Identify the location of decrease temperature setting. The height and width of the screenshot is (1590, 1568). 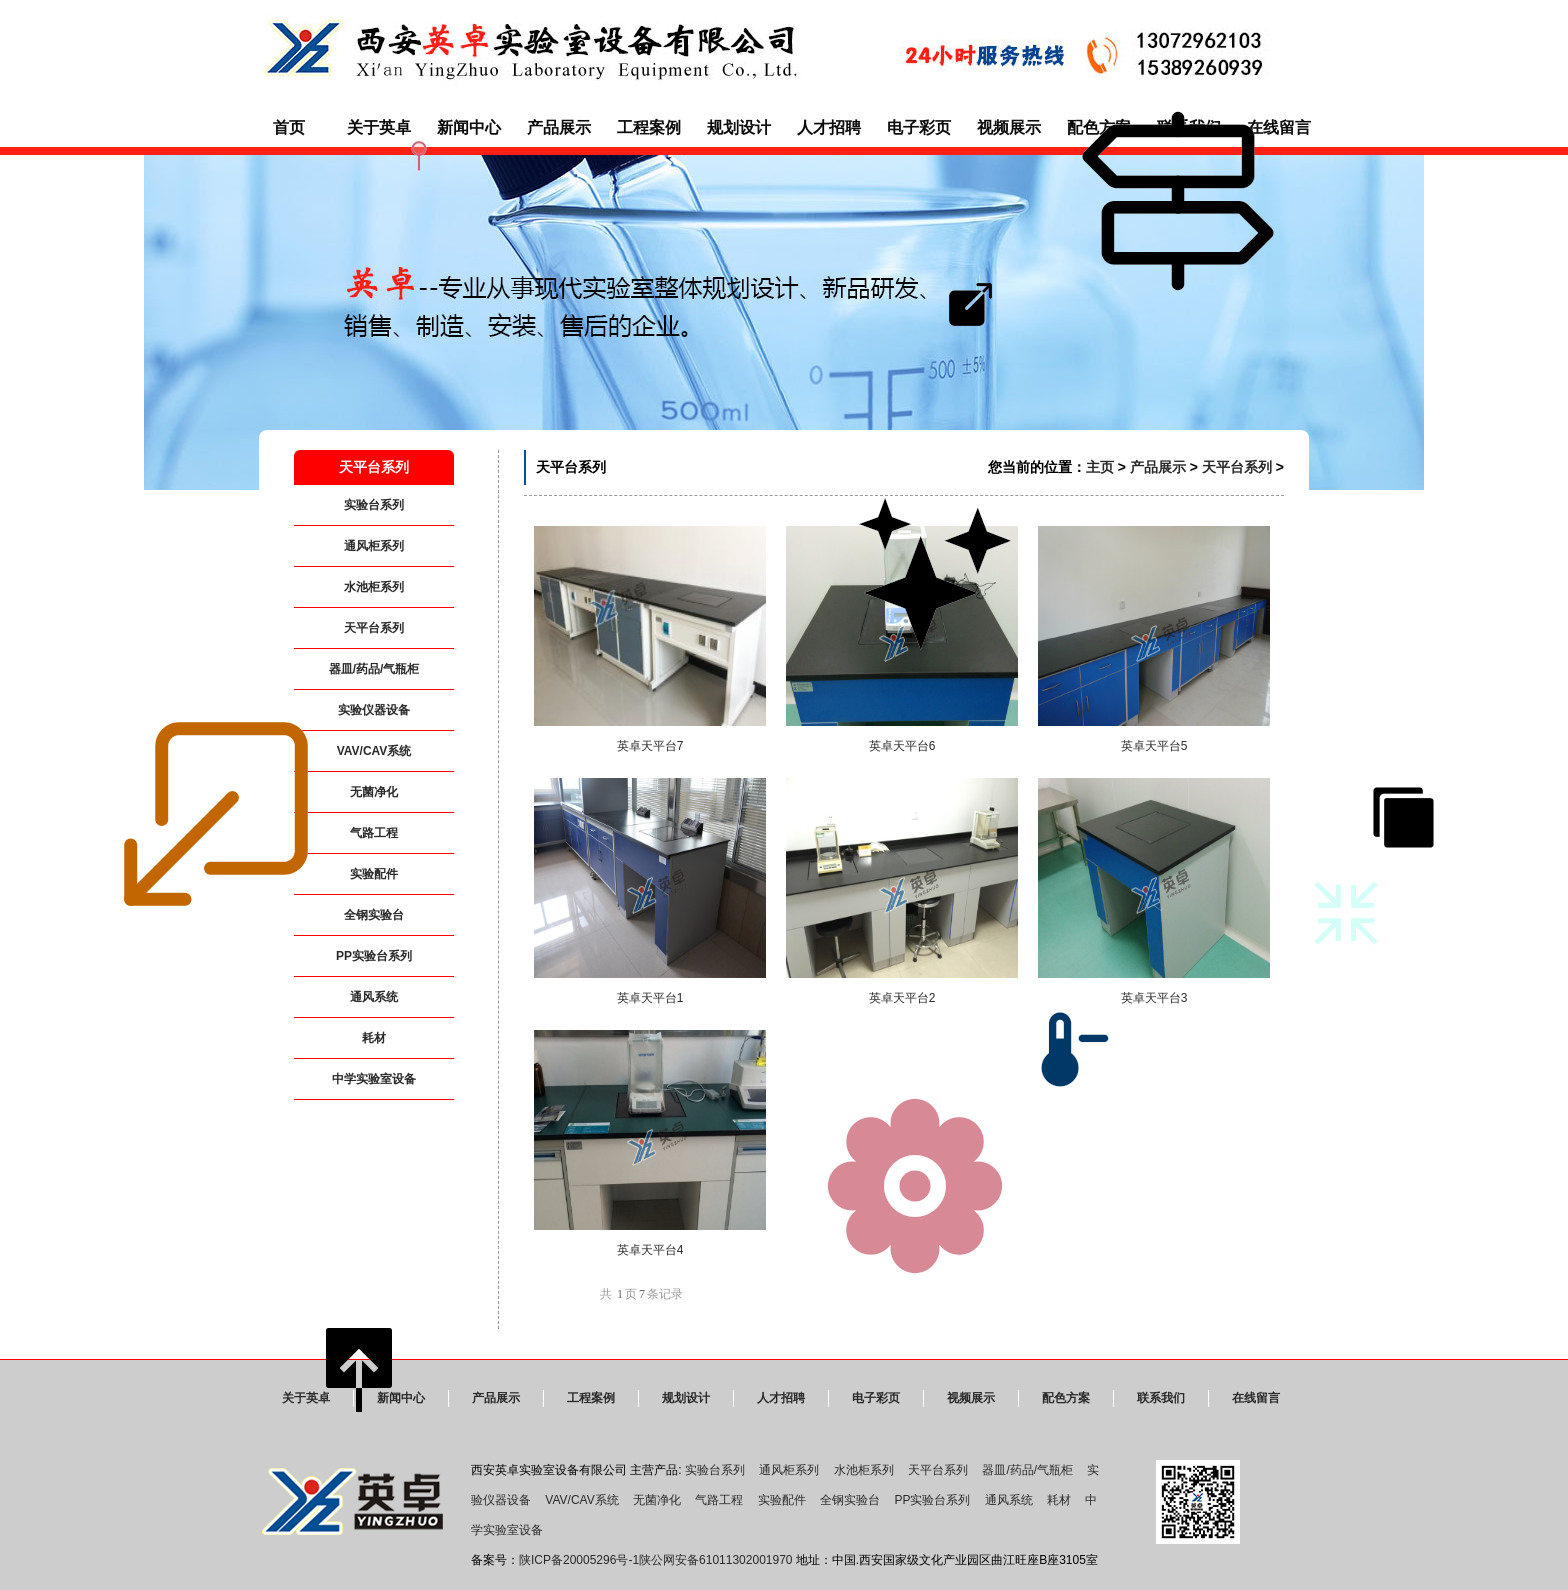
(1067, 1049).